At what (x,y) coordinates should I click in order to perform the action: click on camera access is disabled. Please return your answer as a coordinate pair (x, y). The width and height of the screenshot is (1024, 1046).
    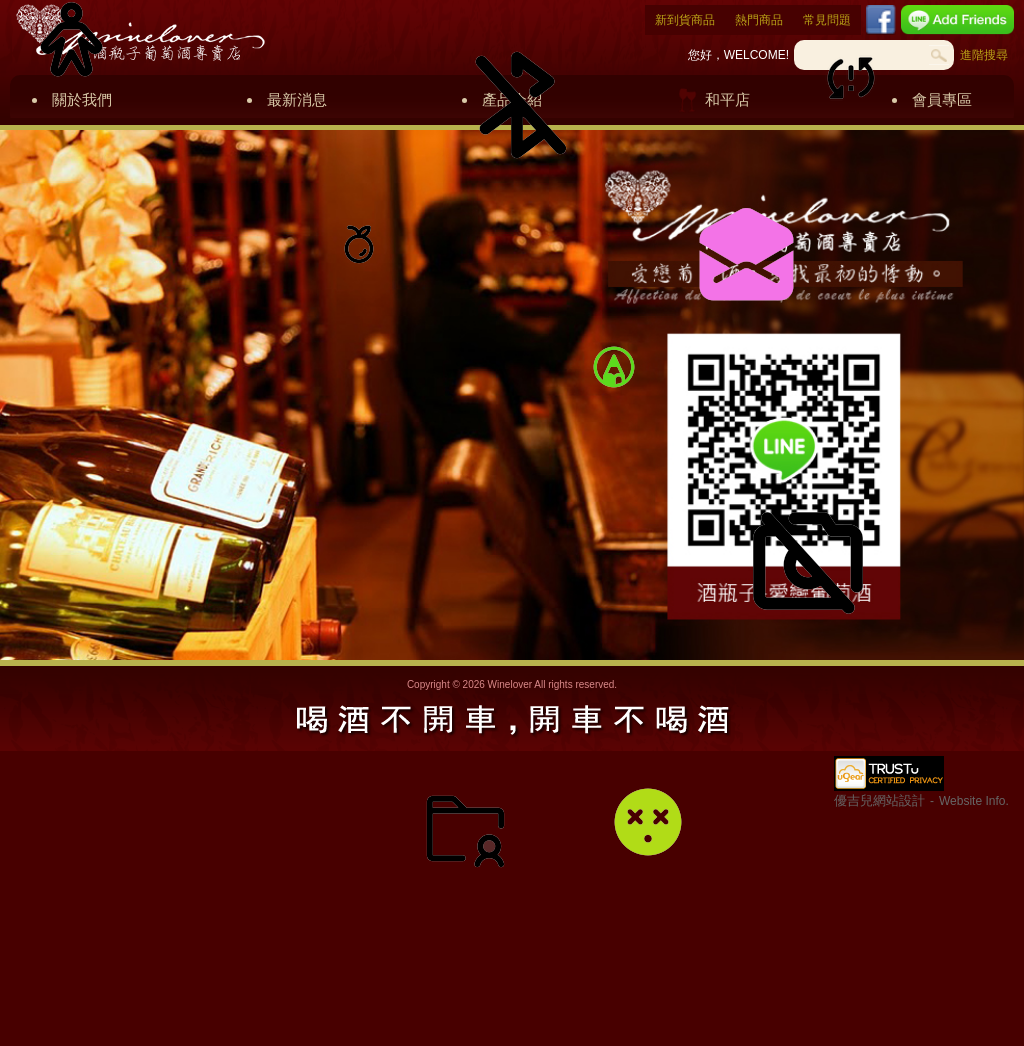
    Looking at the image, I should click on (808, 563).